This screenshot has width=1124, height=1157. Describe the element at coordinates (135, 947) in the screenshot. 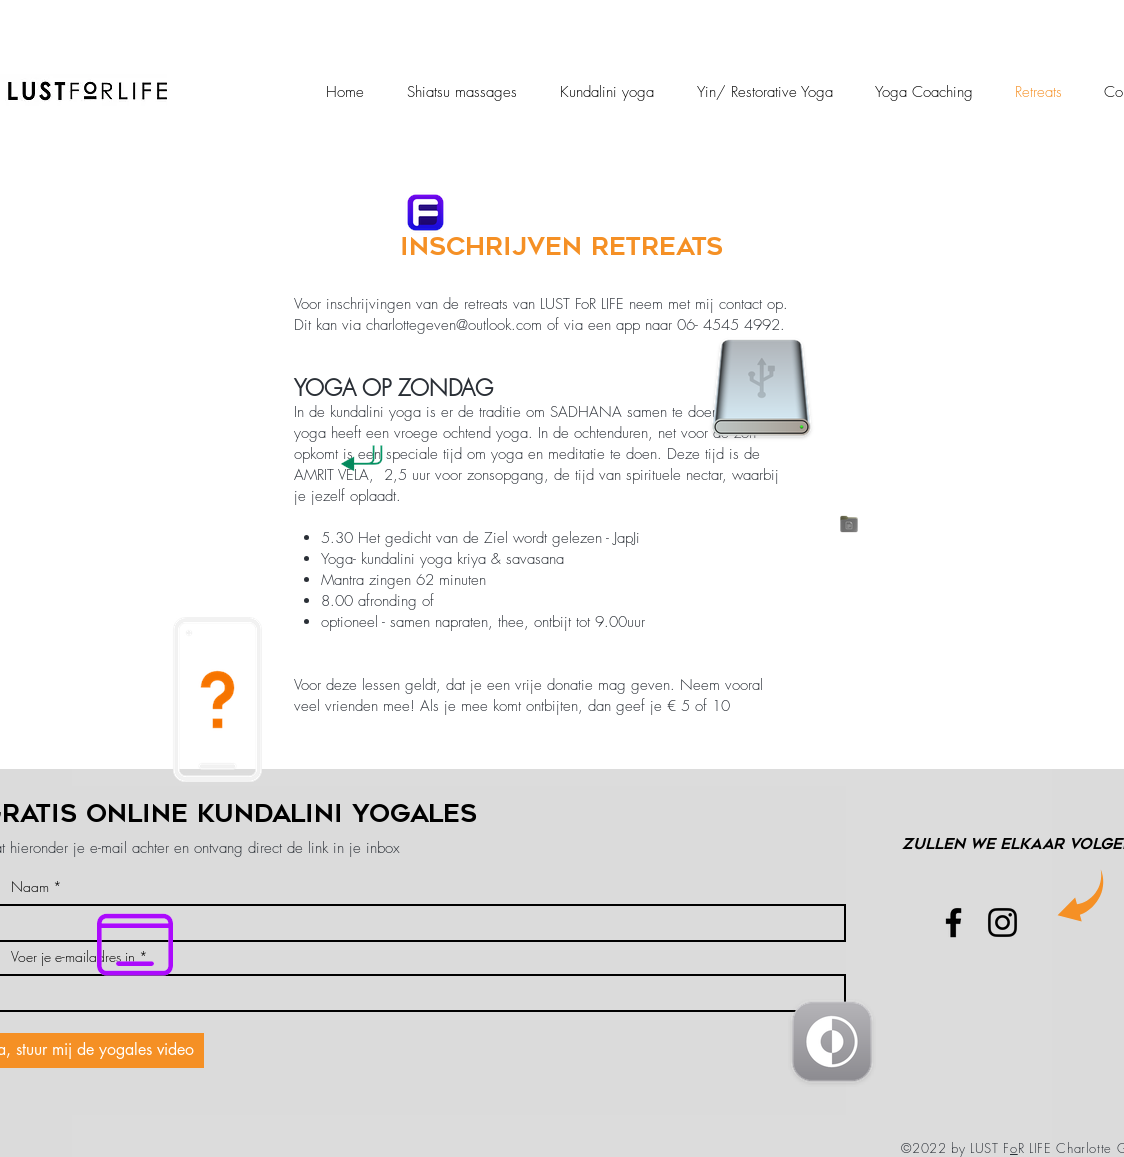

I see `access desktop preferences or display settings` at that location.